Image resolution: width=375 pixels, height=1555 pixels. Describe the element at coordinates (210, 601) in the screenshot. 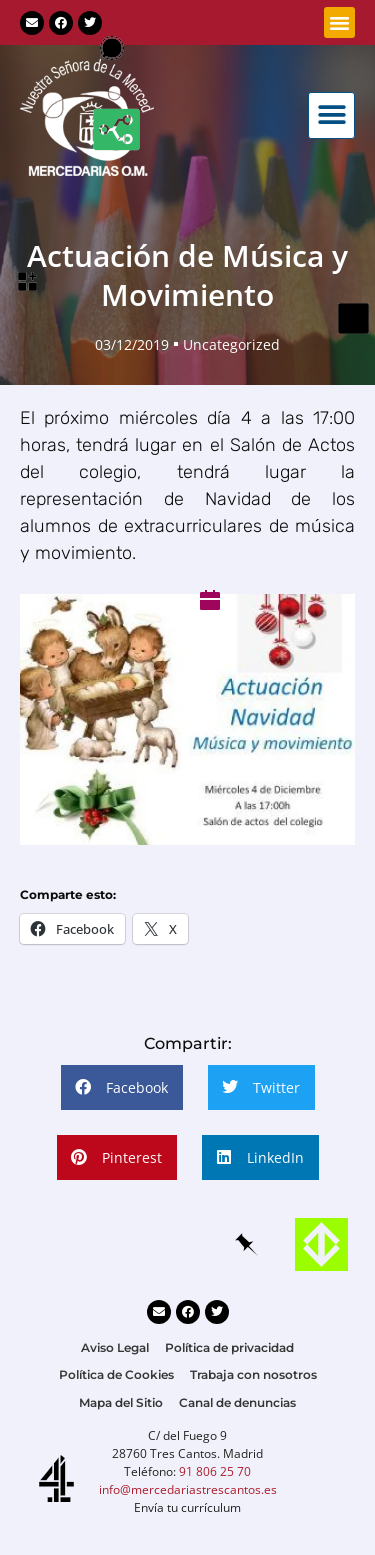

I see `open calendar` at that location.